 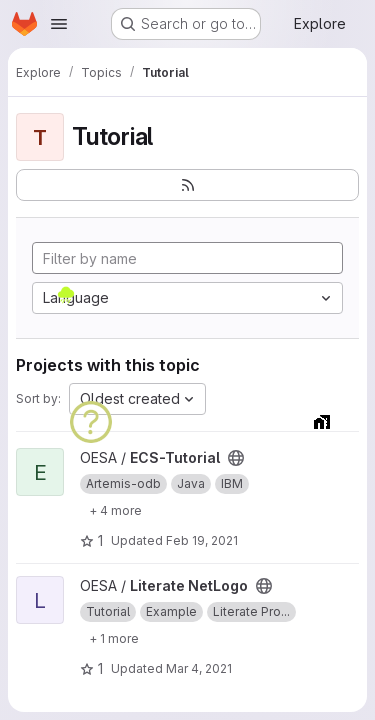 I want to click on indicates rainy weather conditions, so click(x=66, y=295).